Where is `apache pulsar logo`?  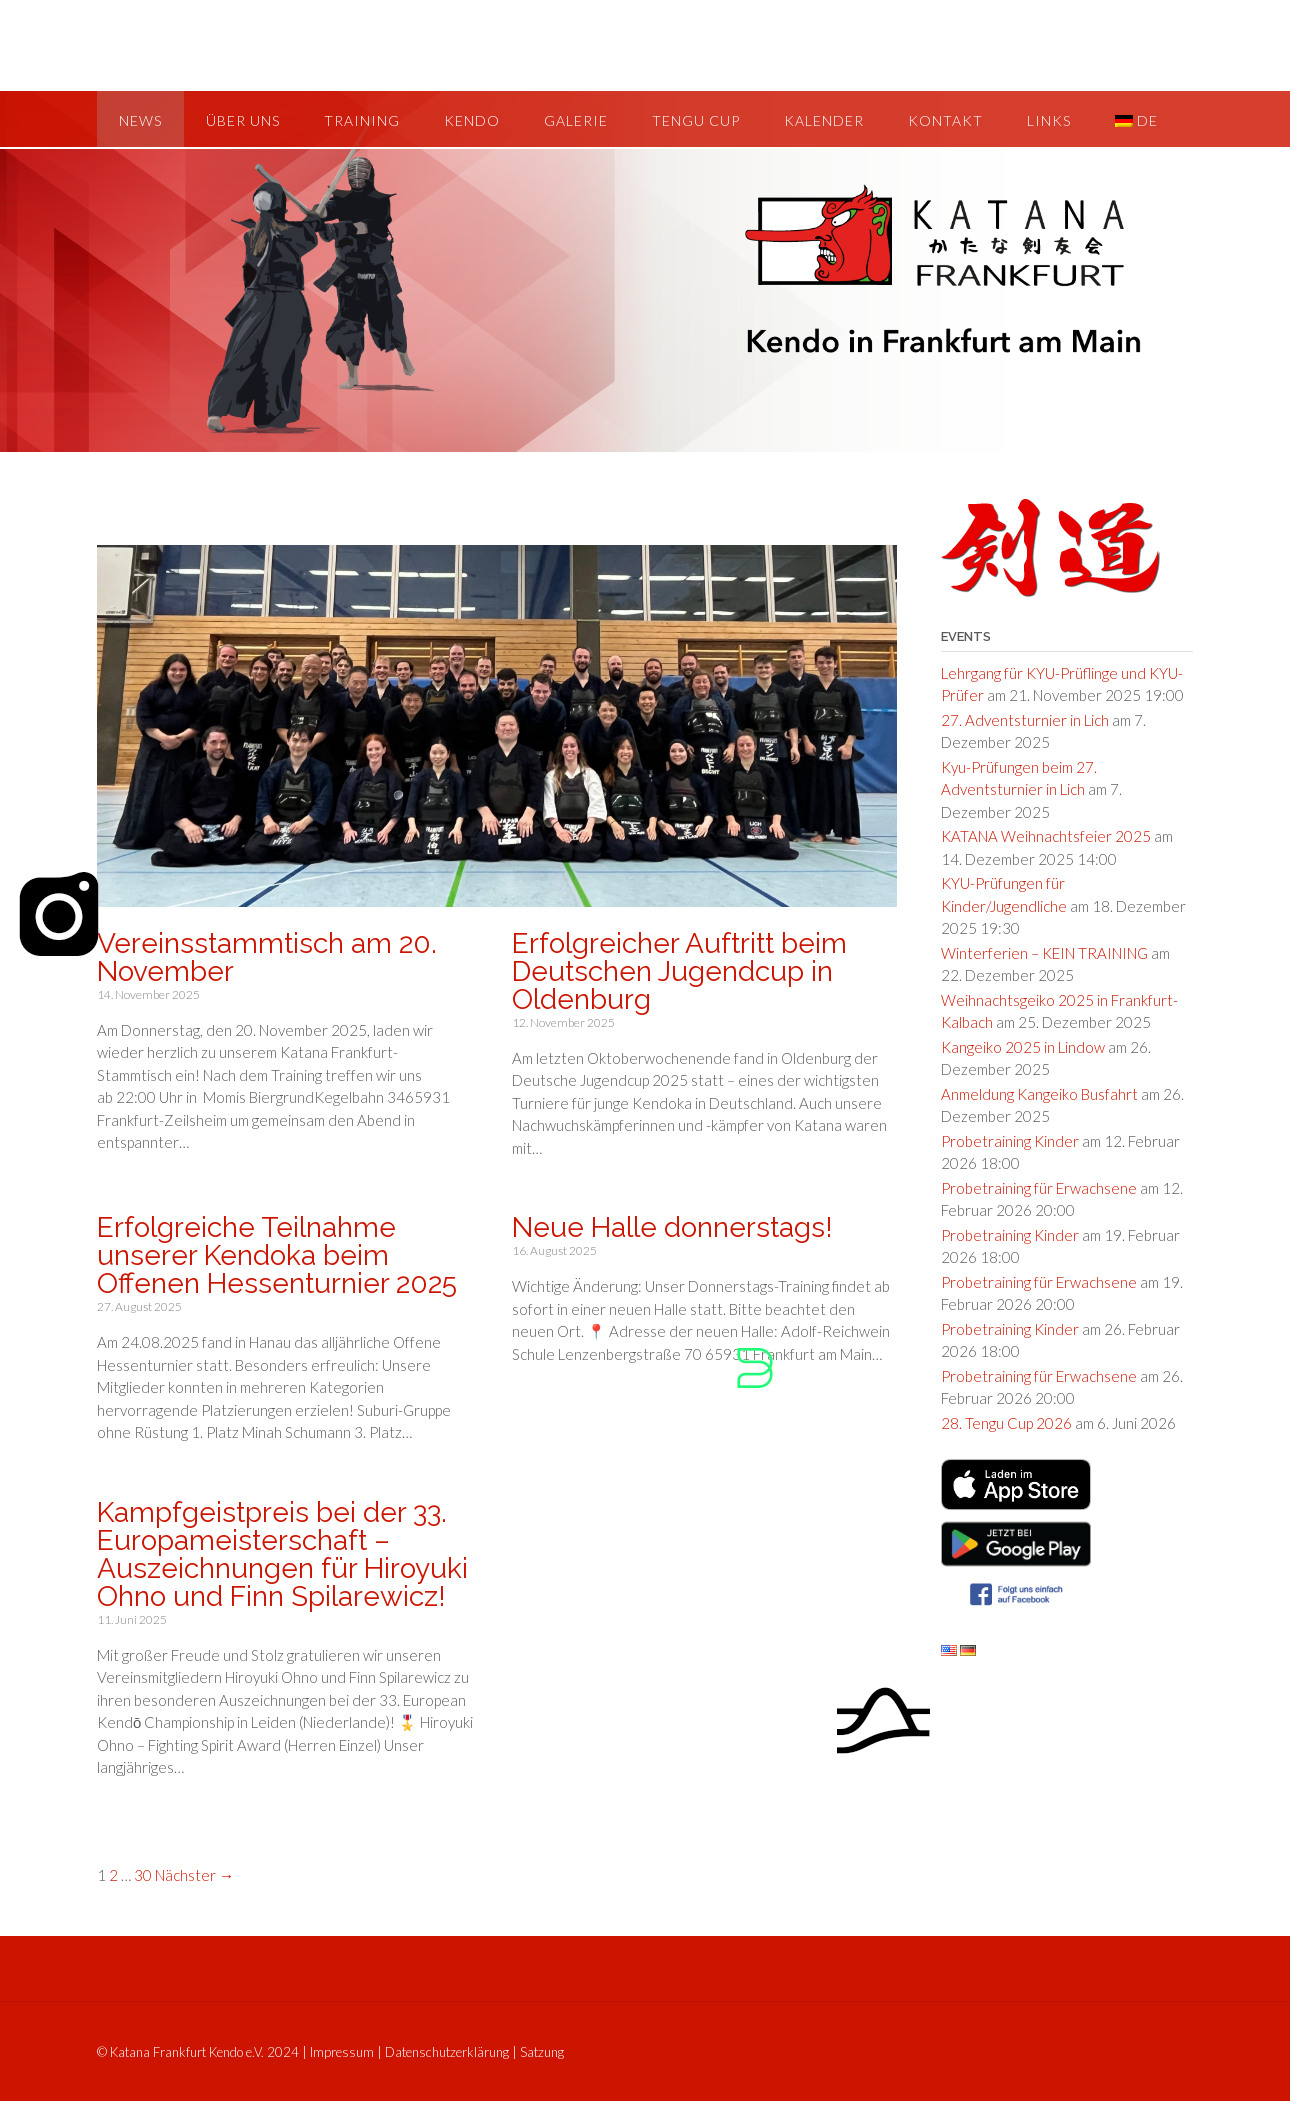
apache pulsar logo is located at coordinates (883, 1720).